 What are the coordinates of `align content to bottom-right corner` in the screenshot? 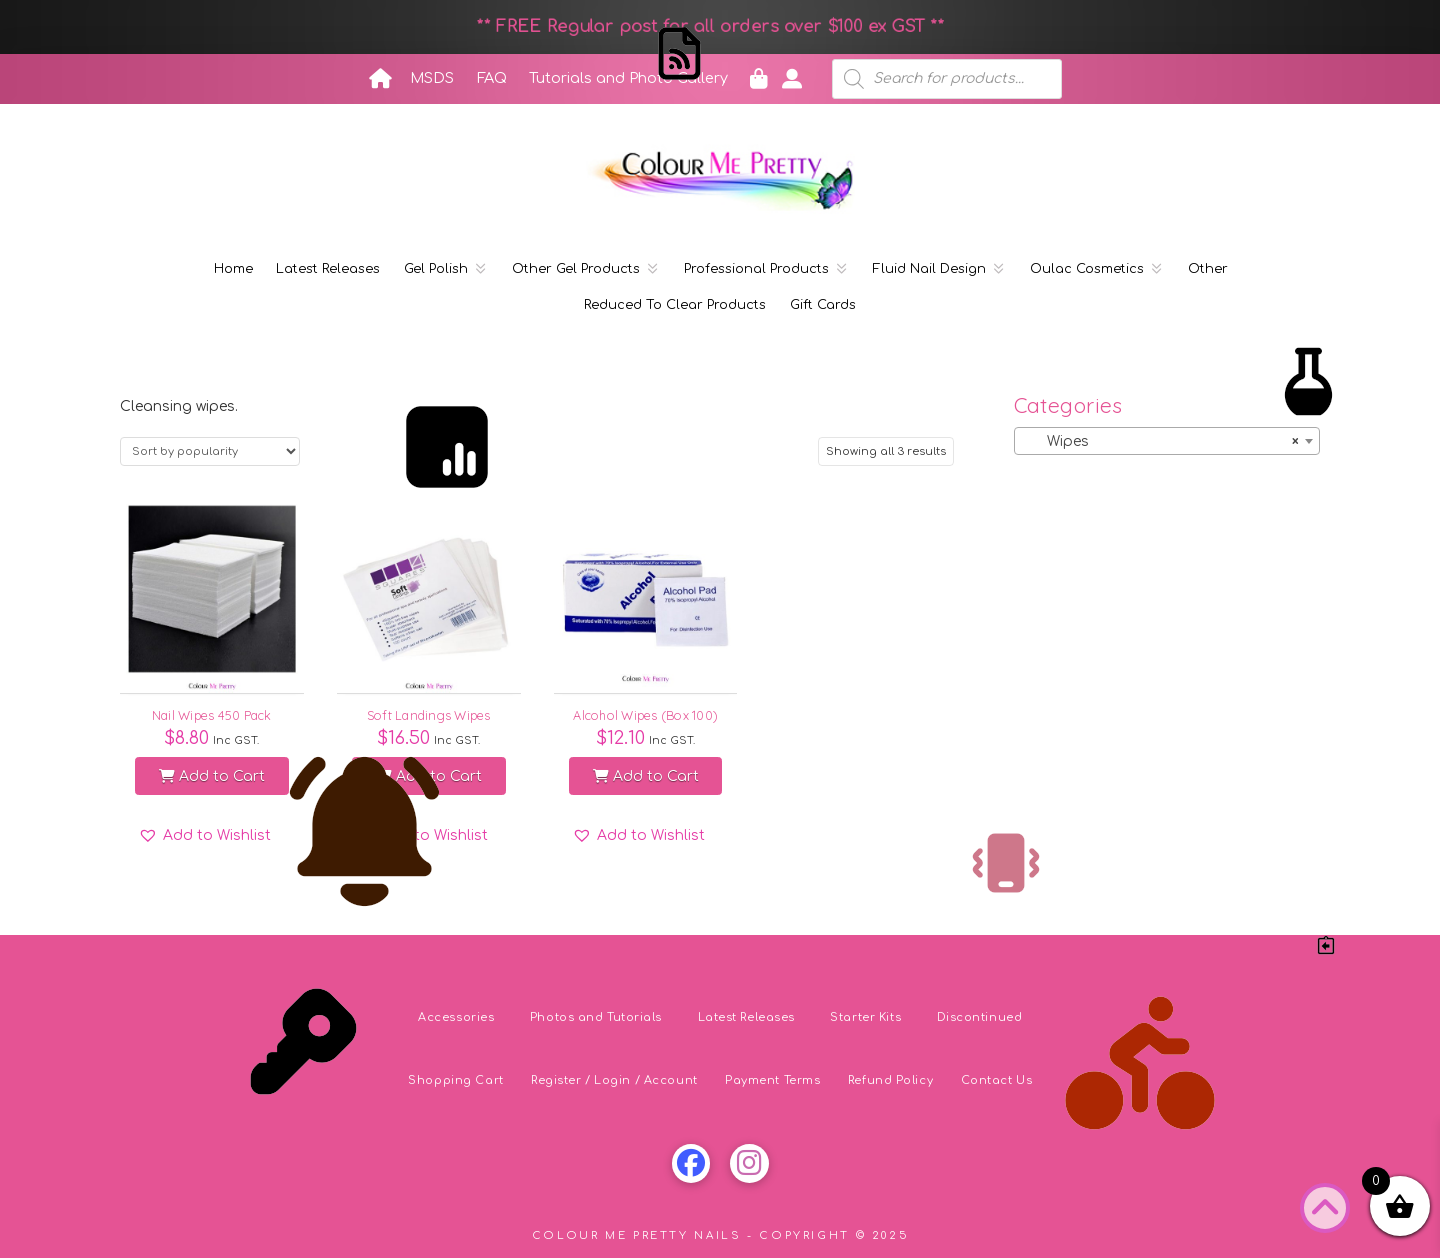 It's located at (447, 447).